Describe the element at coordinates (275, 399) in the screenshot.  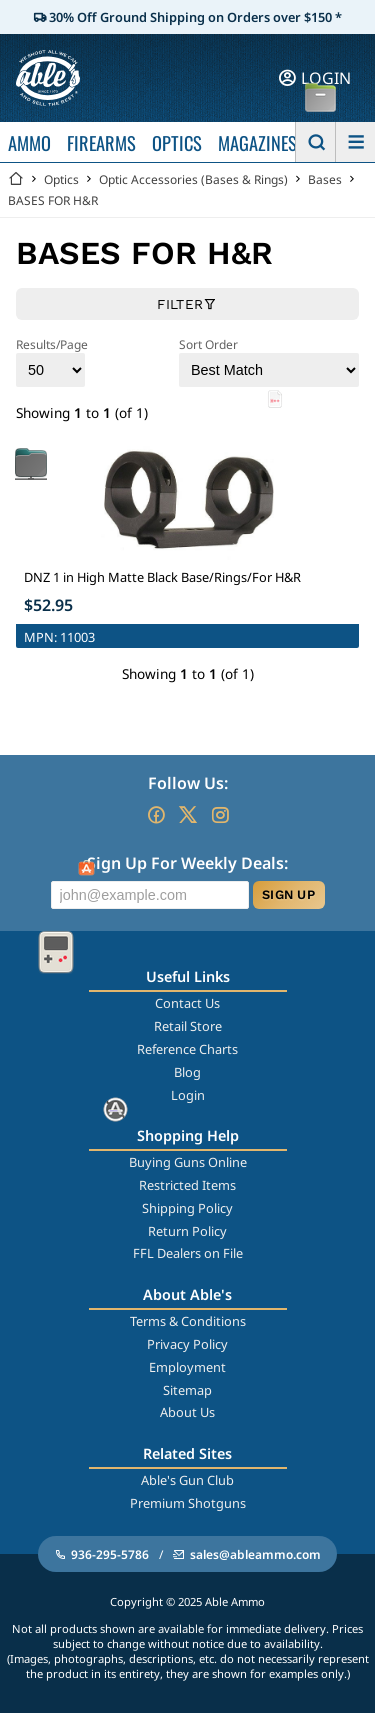
I see `c++ header file` at that location.